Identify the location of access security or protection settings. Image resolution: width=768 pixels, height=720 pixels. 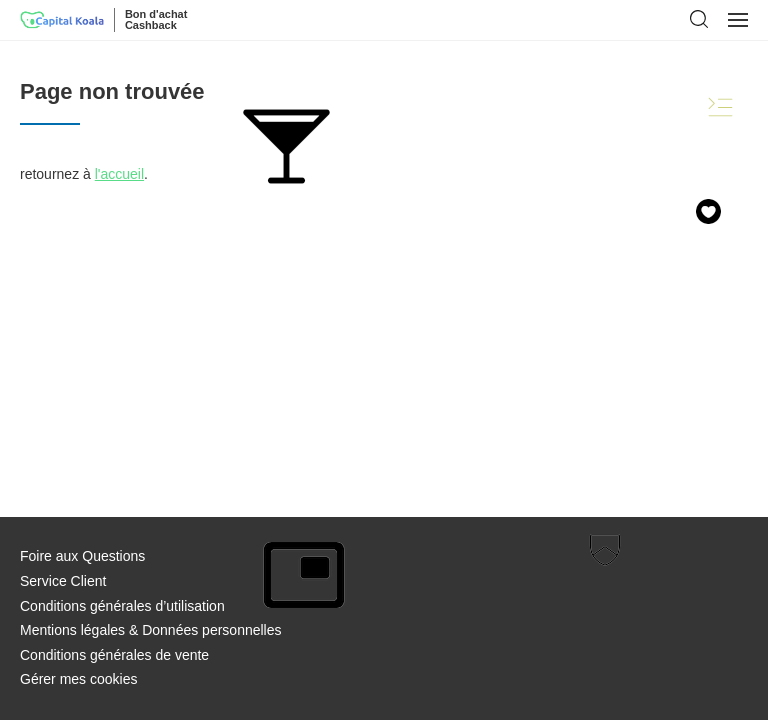
(605, 548).